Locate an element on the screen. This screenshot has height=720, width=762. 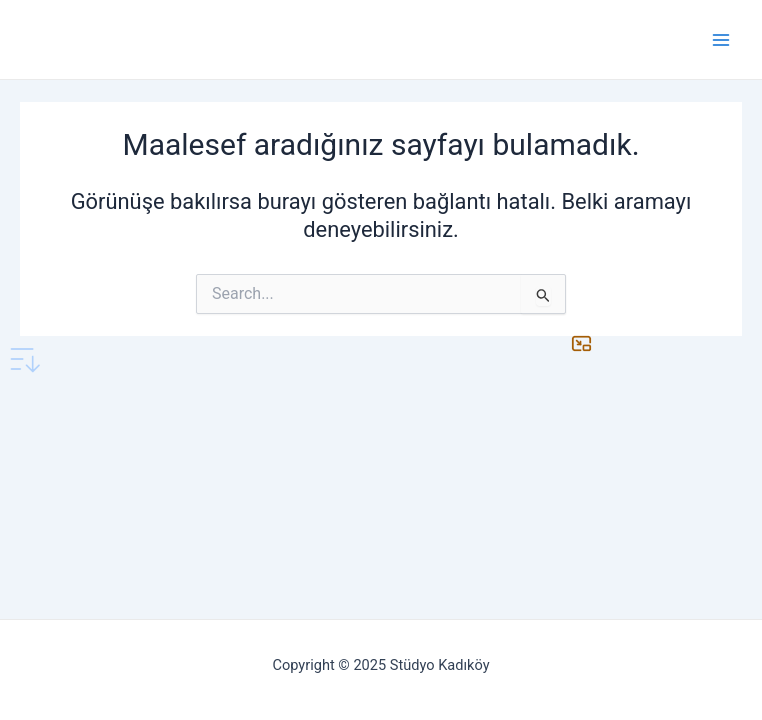
sort items in ascending order is located at coordinates (24, 359).